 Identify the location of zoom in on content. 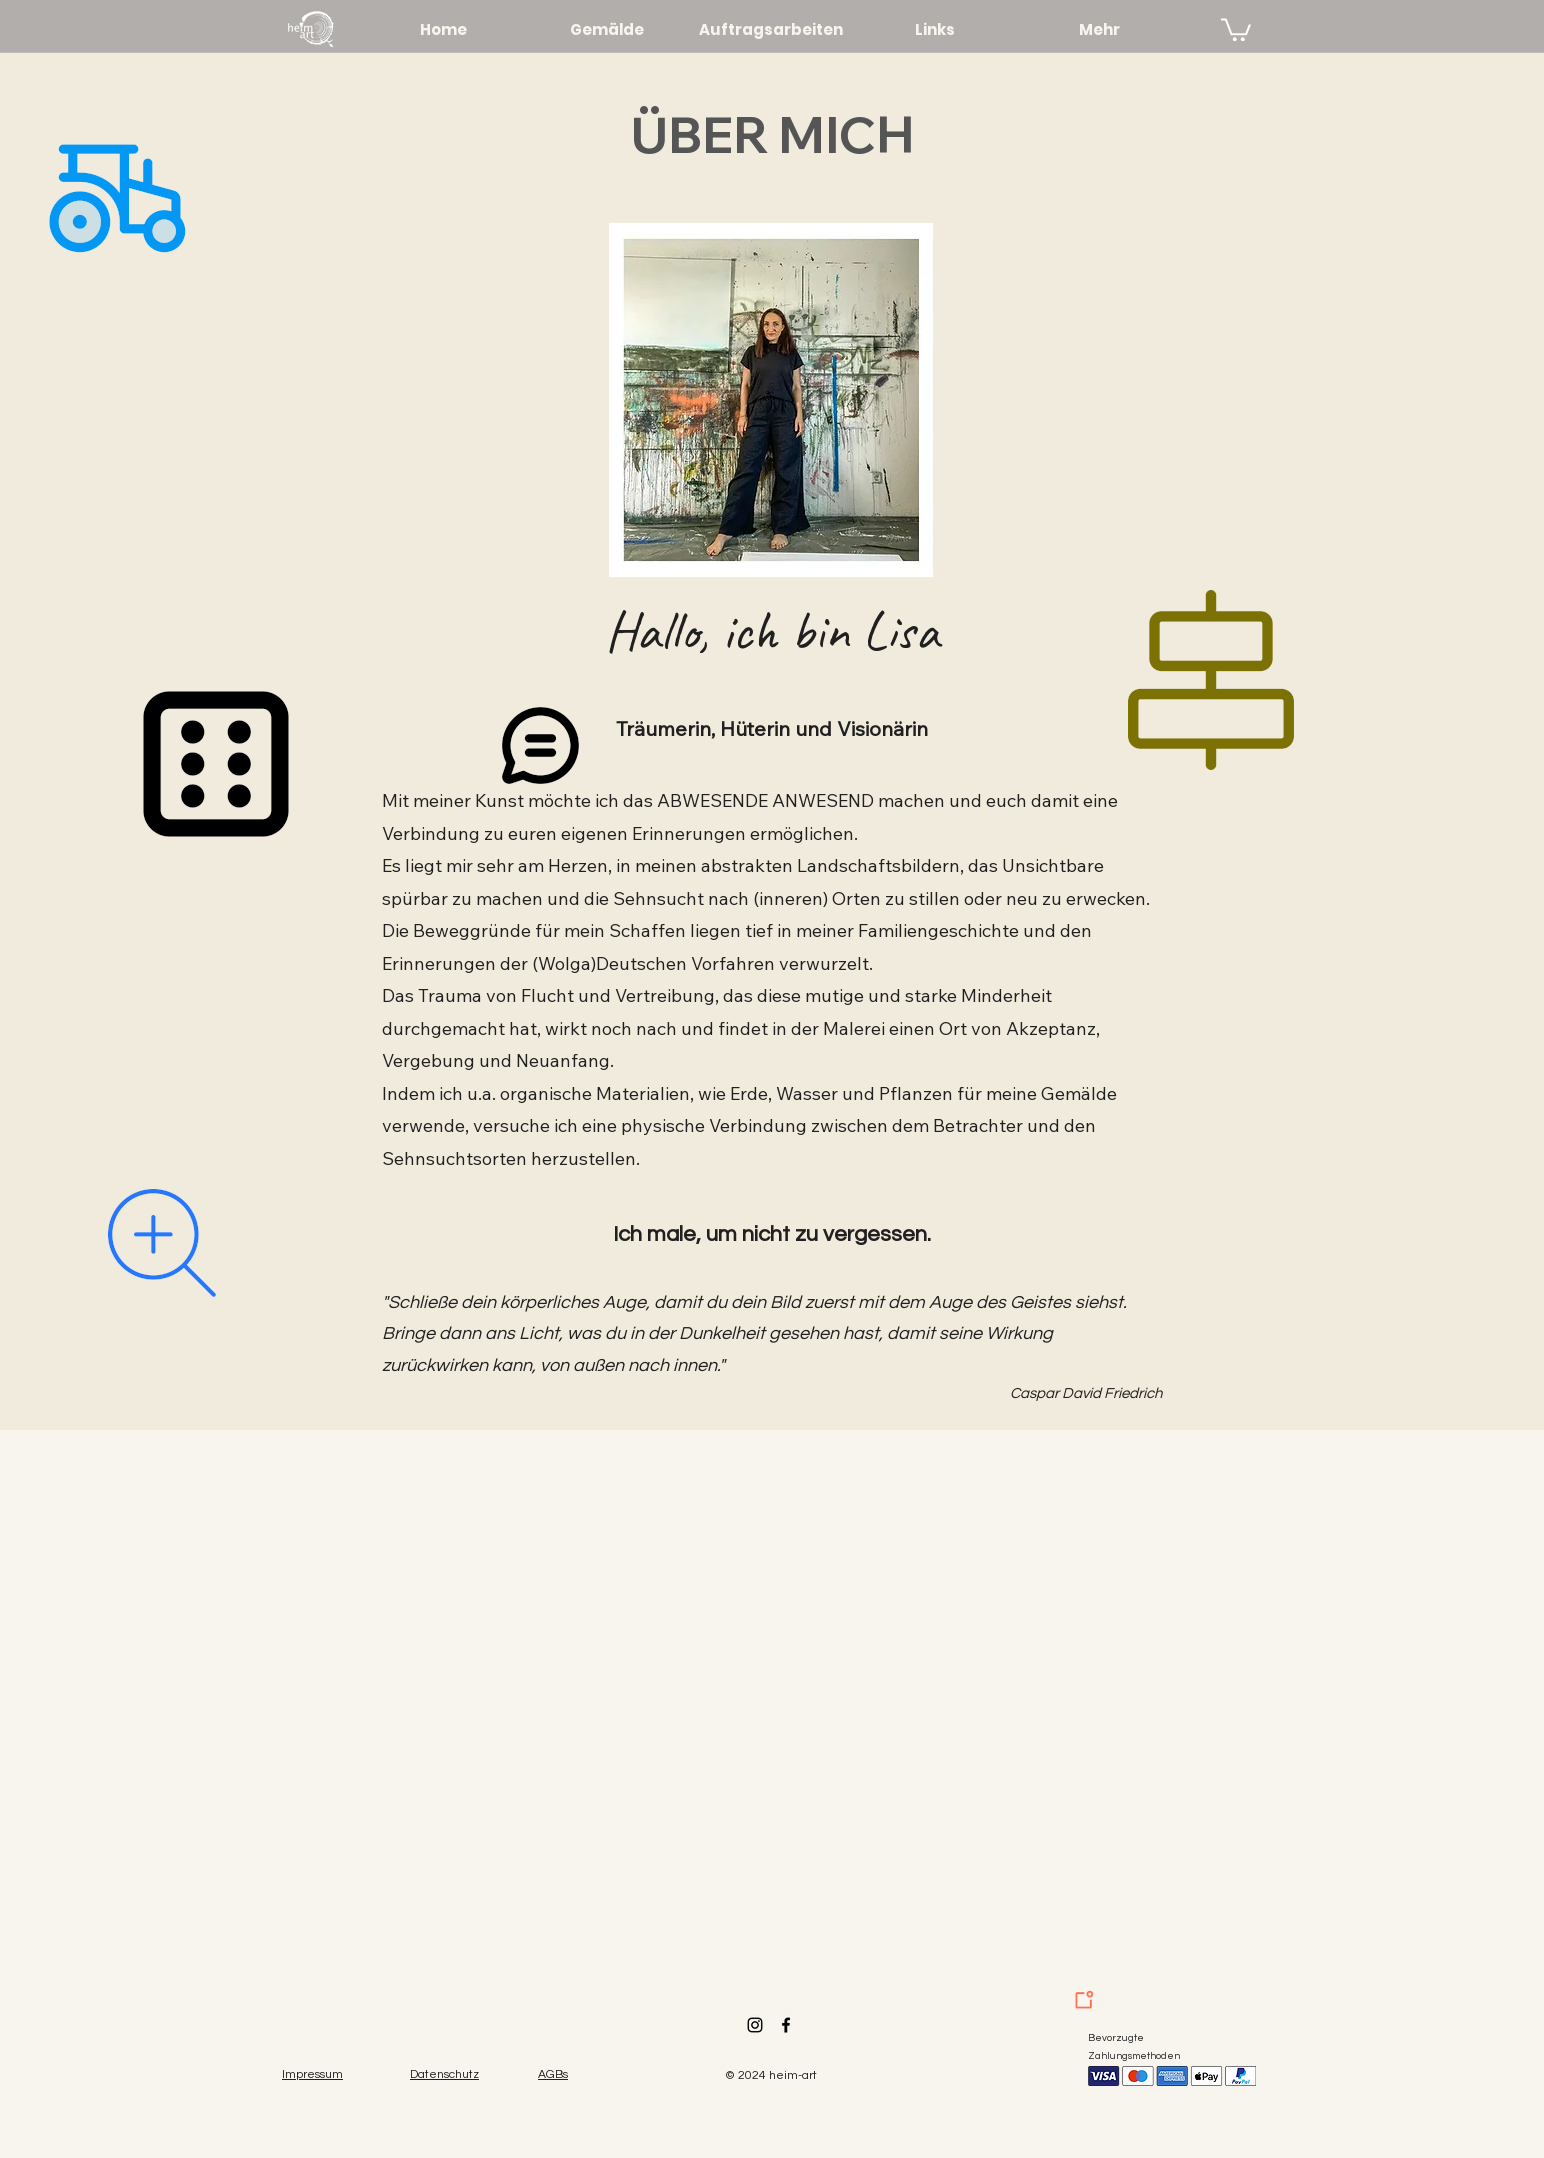
(162, 1243).